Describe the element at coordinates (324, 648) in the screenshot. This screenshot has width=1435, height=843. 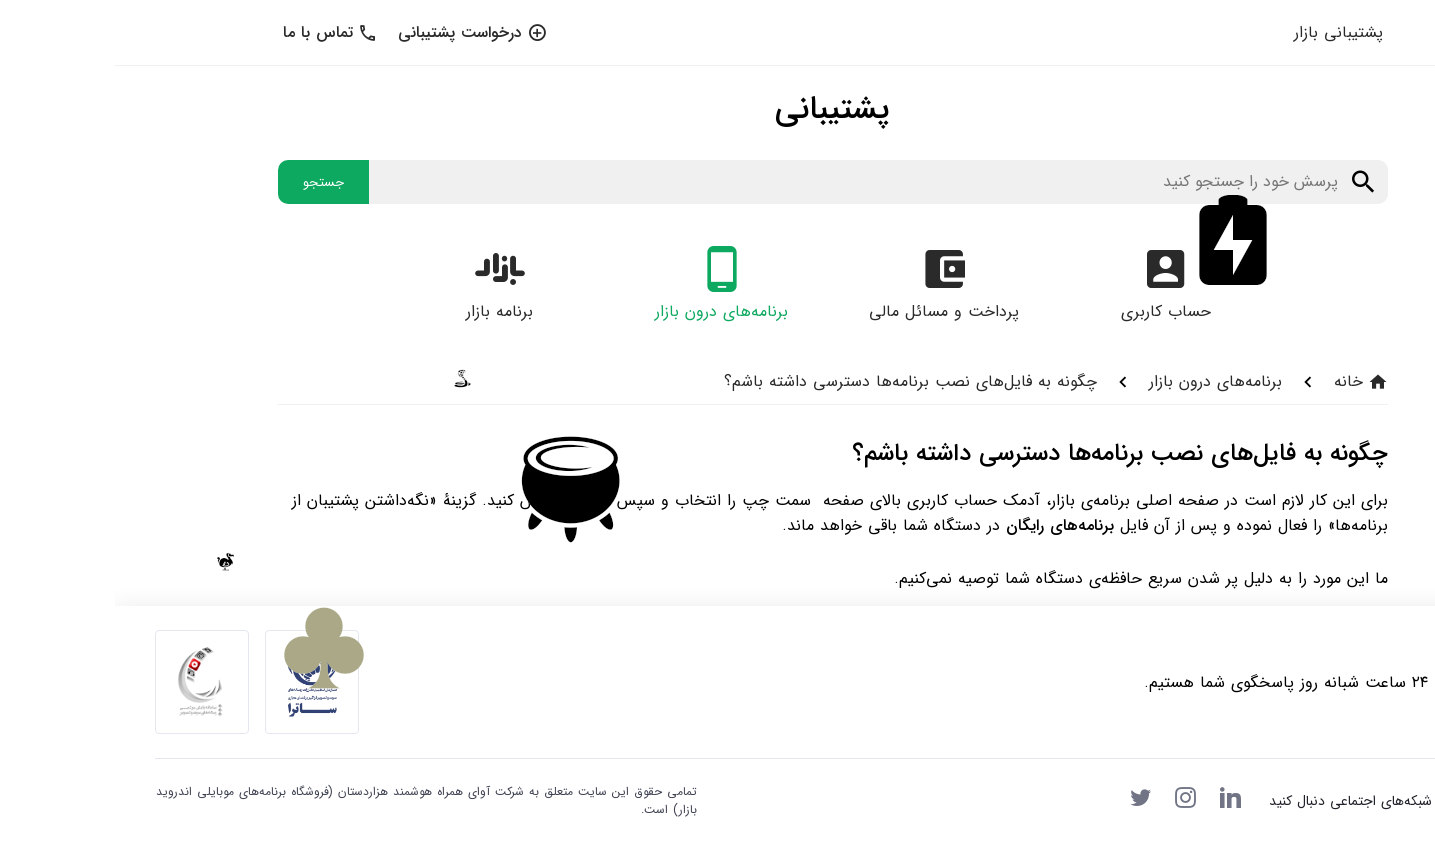
I see `select clubs suit in a card game` at that location.